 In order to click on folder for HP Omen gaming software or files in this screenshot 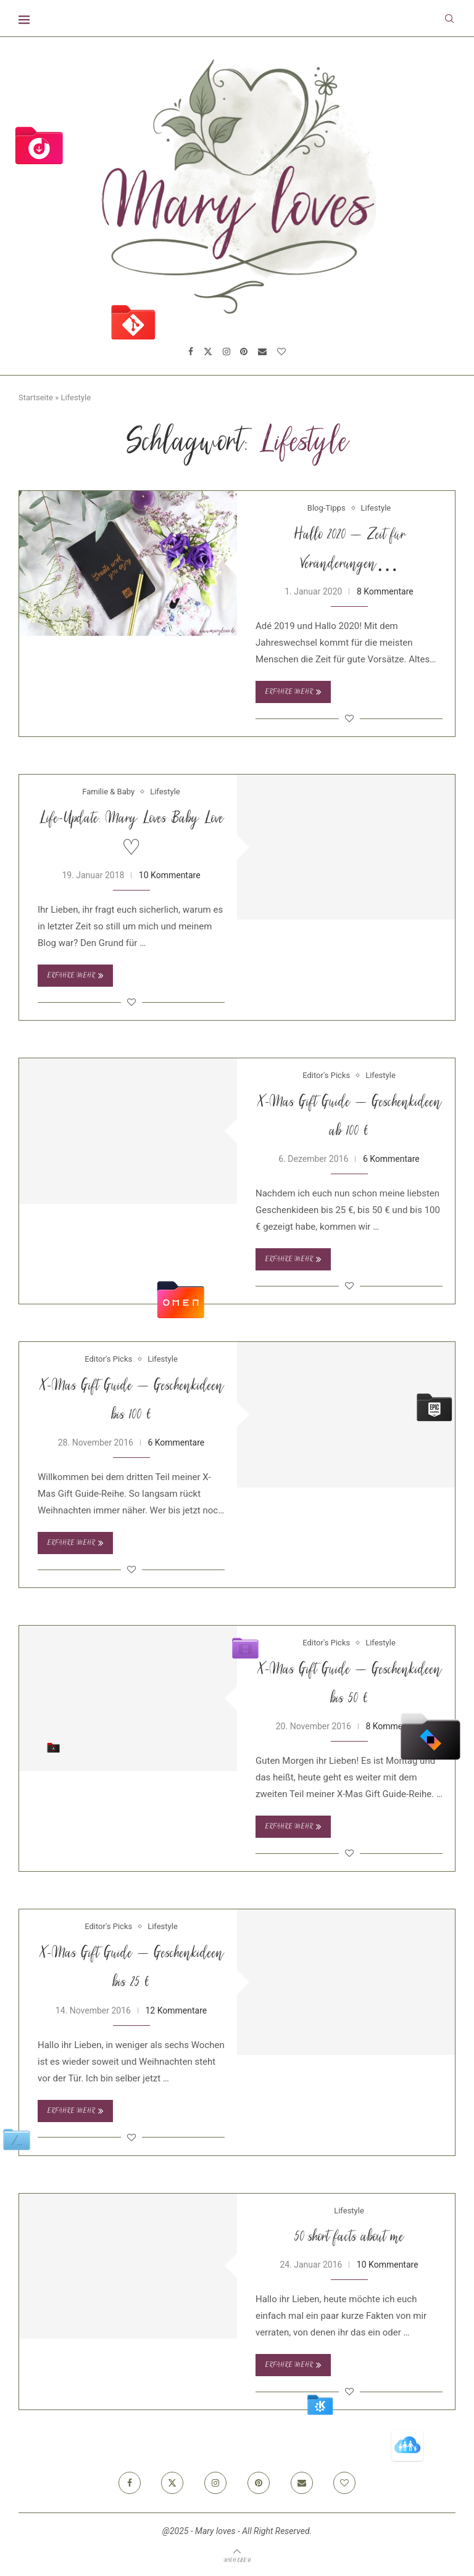, I will do `click(180, 1301)`.